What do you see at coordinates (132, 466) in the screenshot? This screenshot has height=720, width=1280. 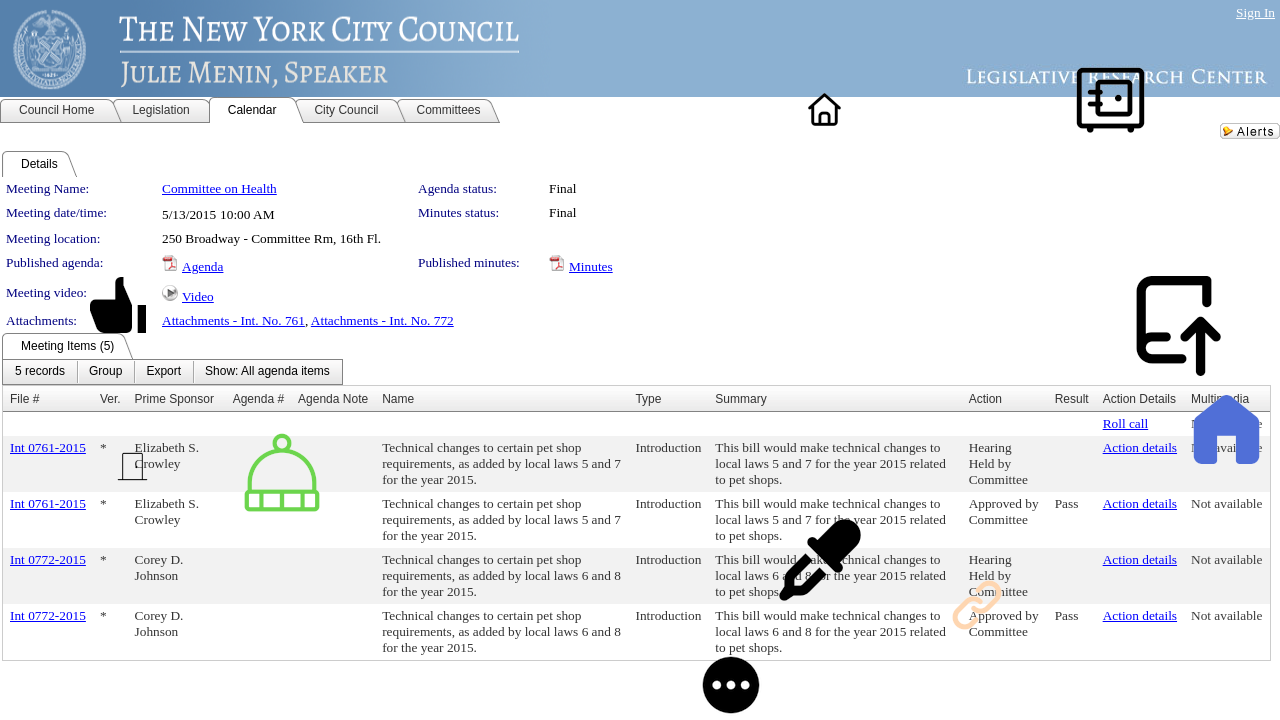 I see `log out or exit the application` at bounding box center [132, 466].